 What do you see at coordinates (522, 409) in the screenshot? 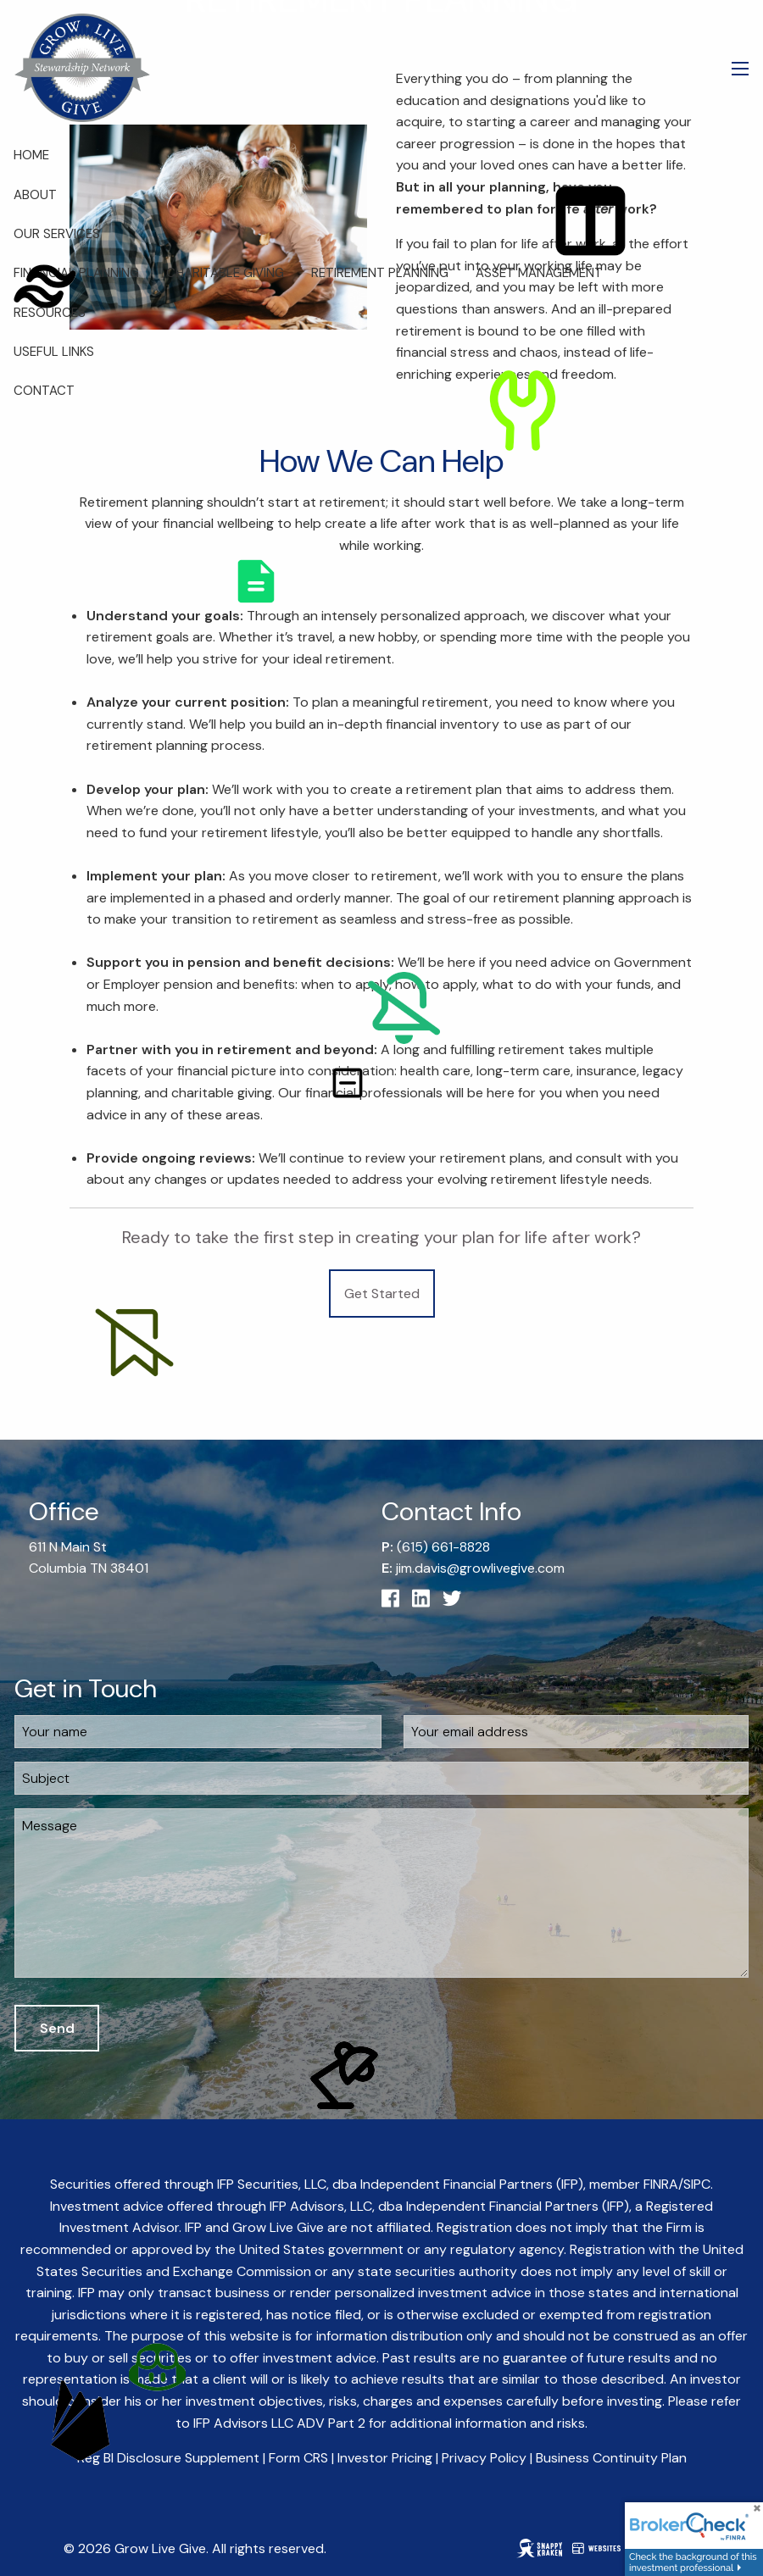
I see `access settings or configuration options` at bounding box center [522, 409].